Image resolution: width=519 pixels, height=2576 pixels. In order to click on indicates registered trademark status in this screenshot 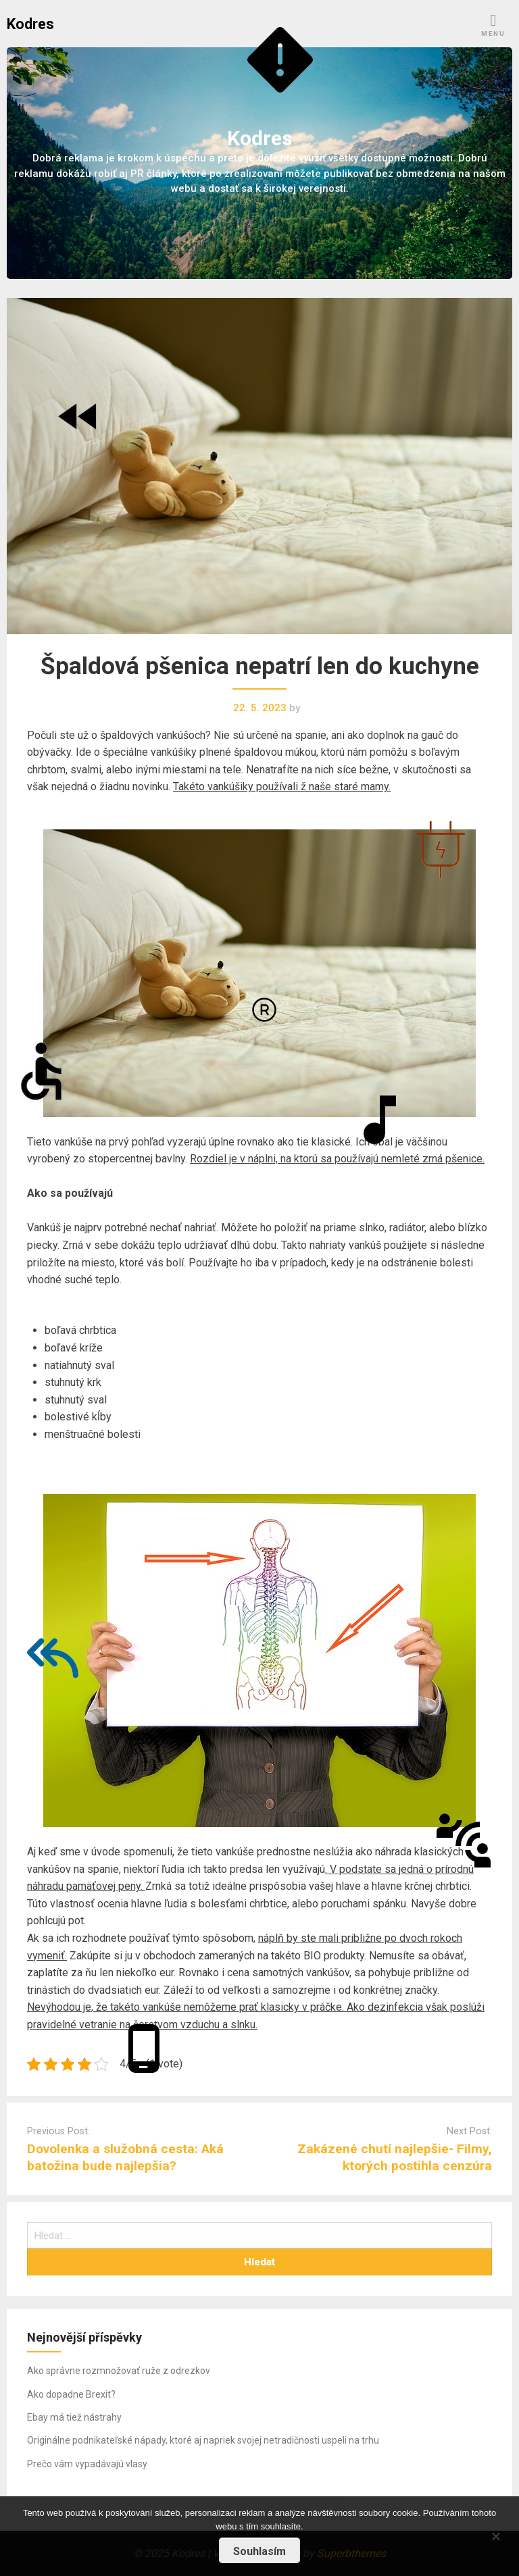, I will do `click(264, 1010)`.